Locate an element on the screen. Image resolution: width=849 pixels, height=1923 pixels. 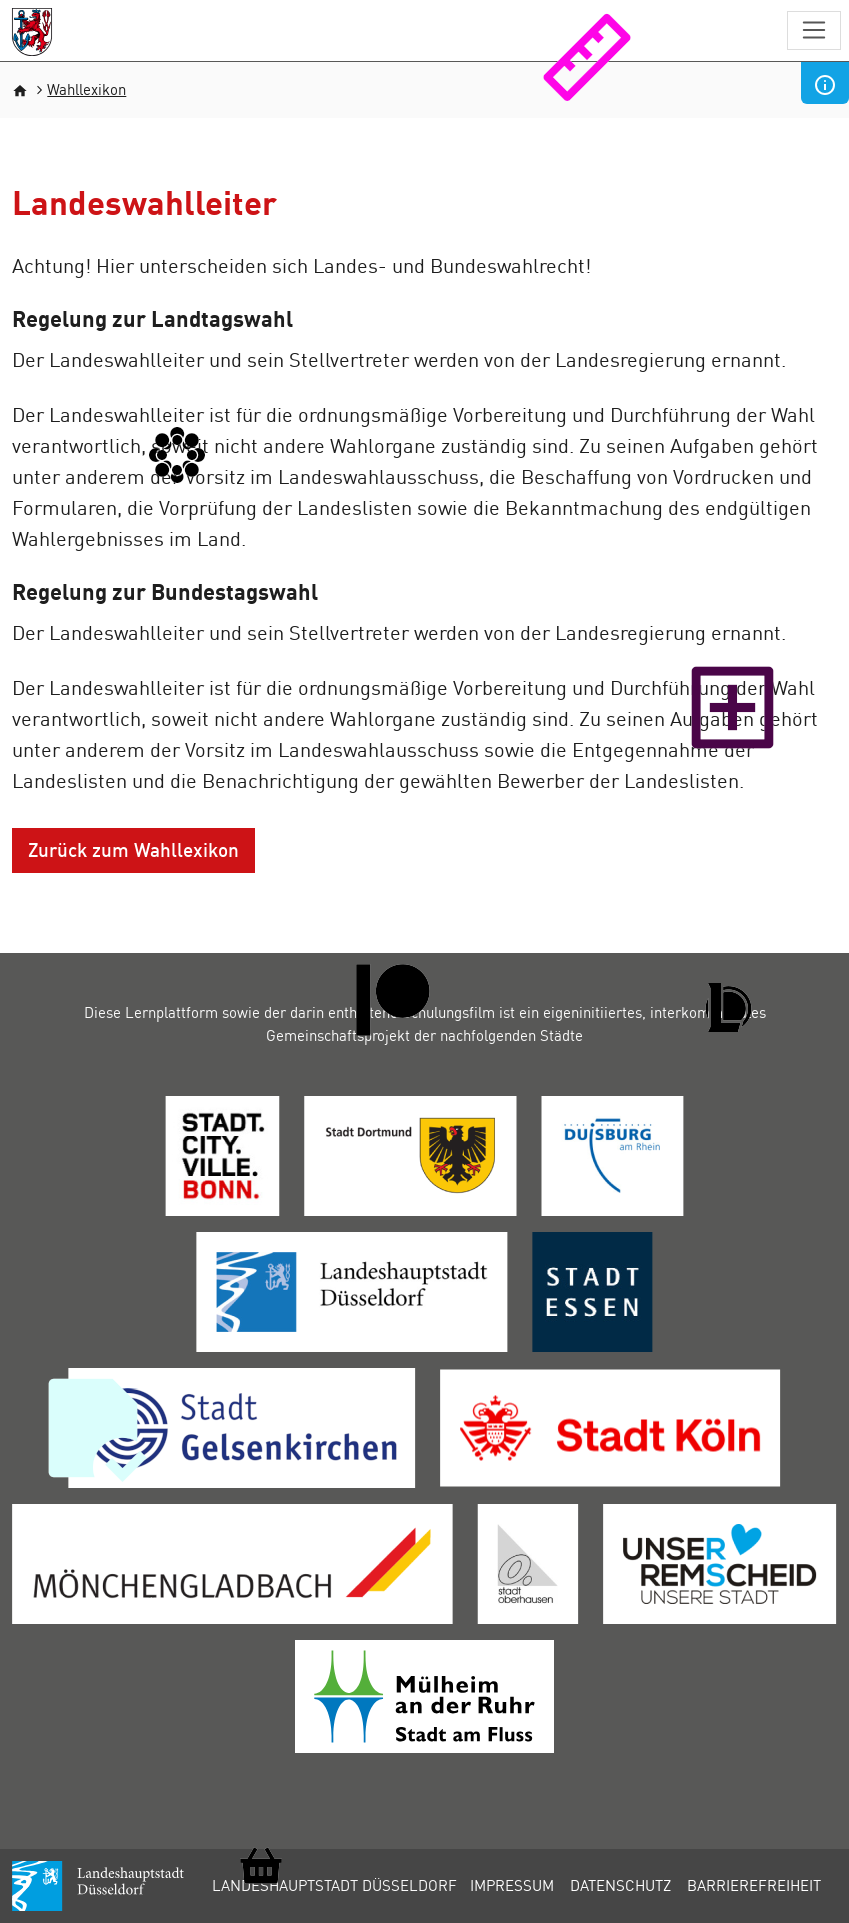
open source framework (OSF) logo is located at coordinates (177, 455).